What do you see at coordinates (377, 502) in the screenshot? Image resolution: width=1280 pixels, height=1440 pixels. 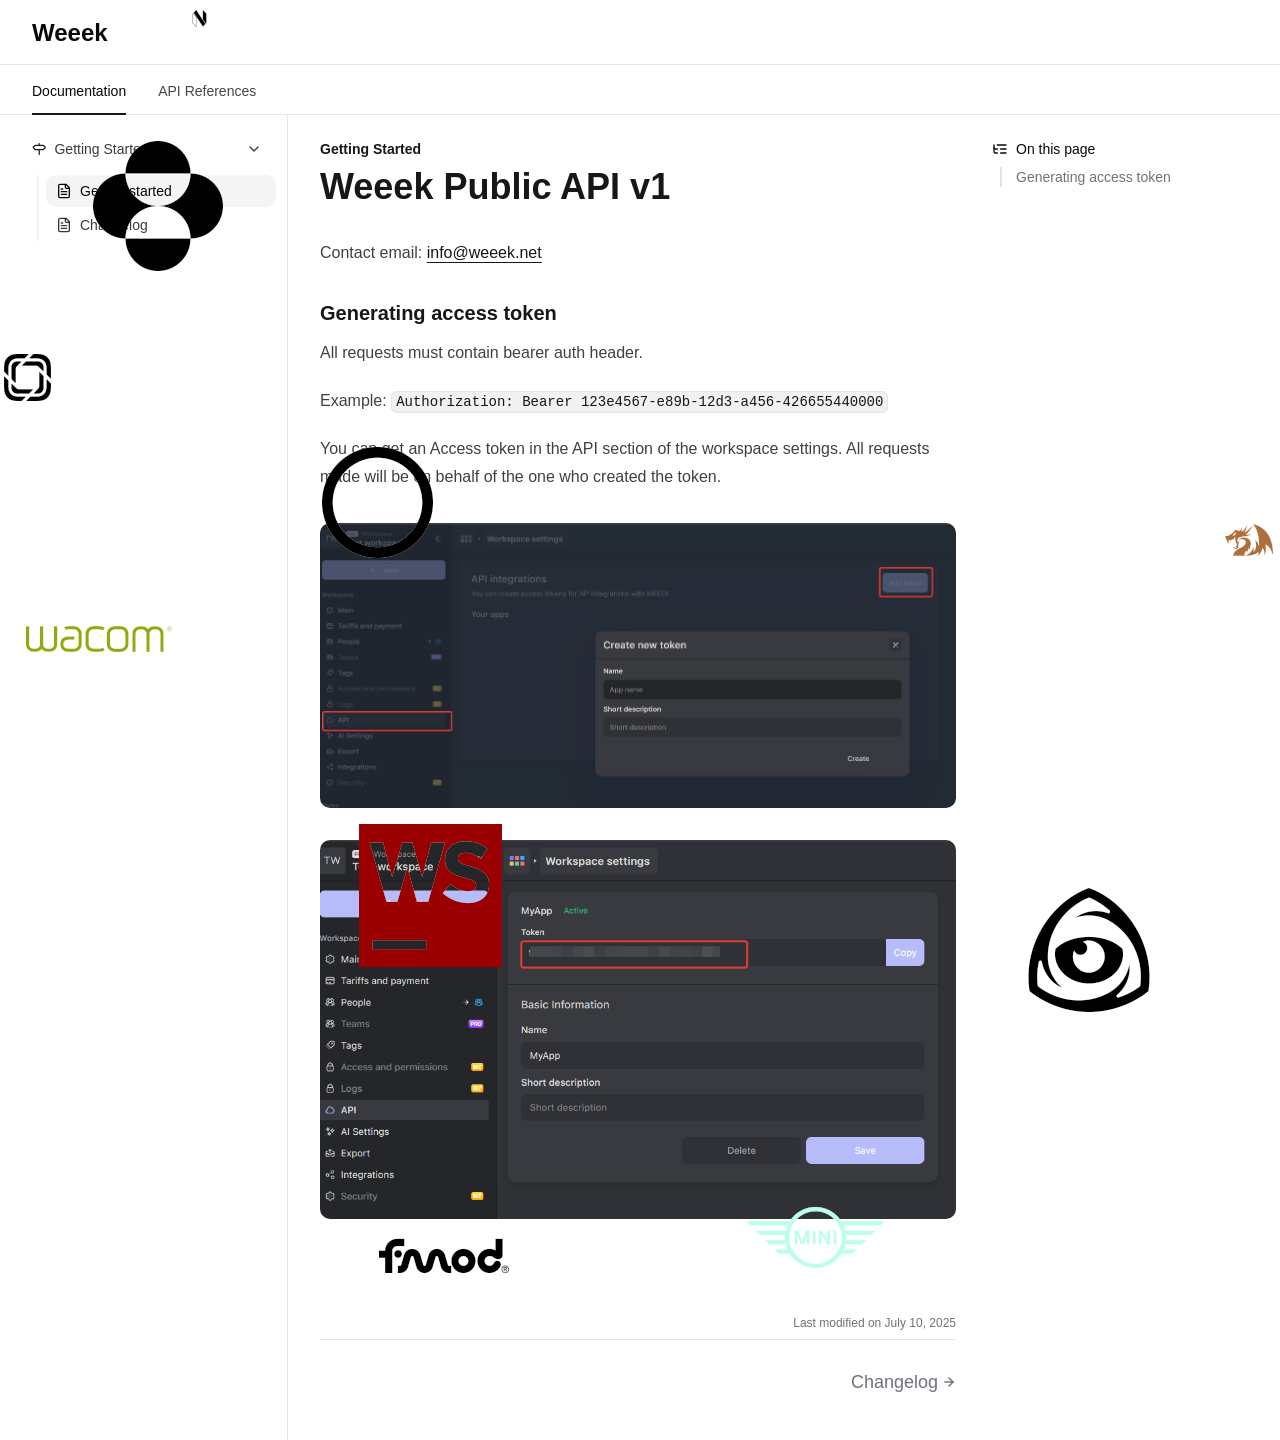 I see `sourcehut logo - link to sourcehut code hosting platform` at bounding box center [377, 502].